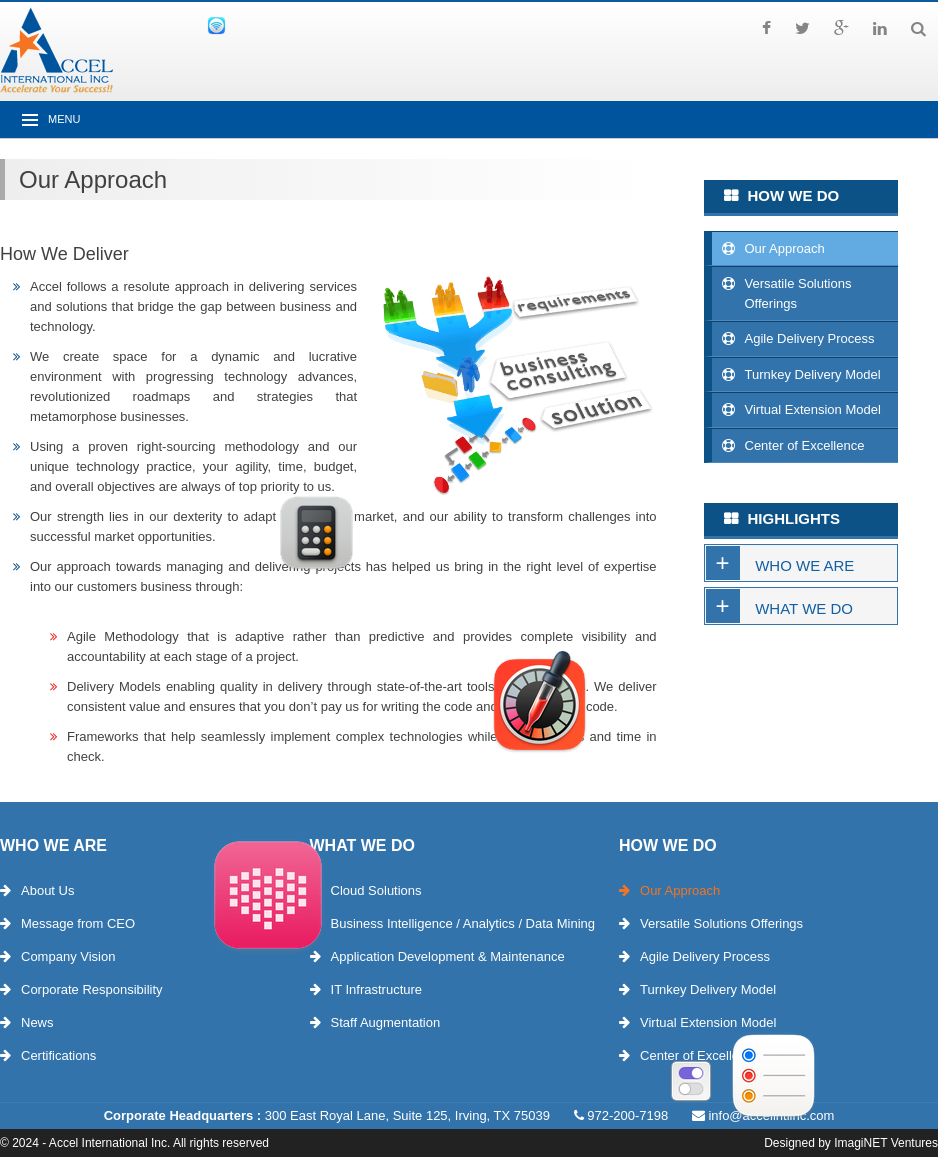 This screenshot has height=1157, width=938. I want to click on open the calculator app, so click(316, 532).